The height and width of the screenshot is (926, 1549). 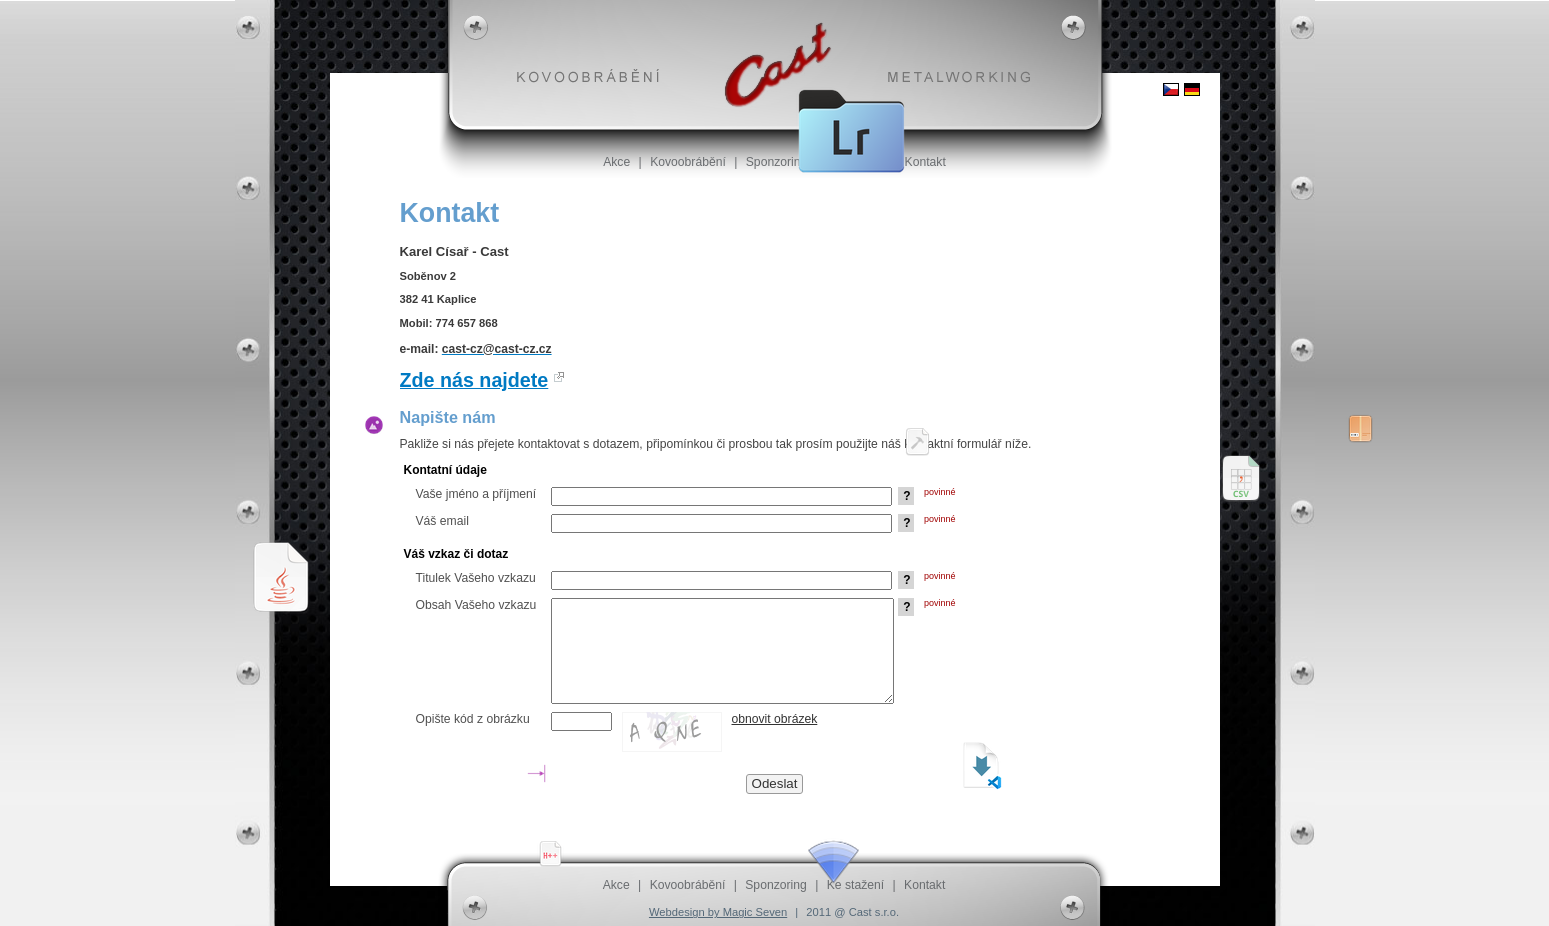 What do you see at coordinates (536, 773) in the screenshot?
I see `jump to the last item or end of list` at bounding box center [536, 773].